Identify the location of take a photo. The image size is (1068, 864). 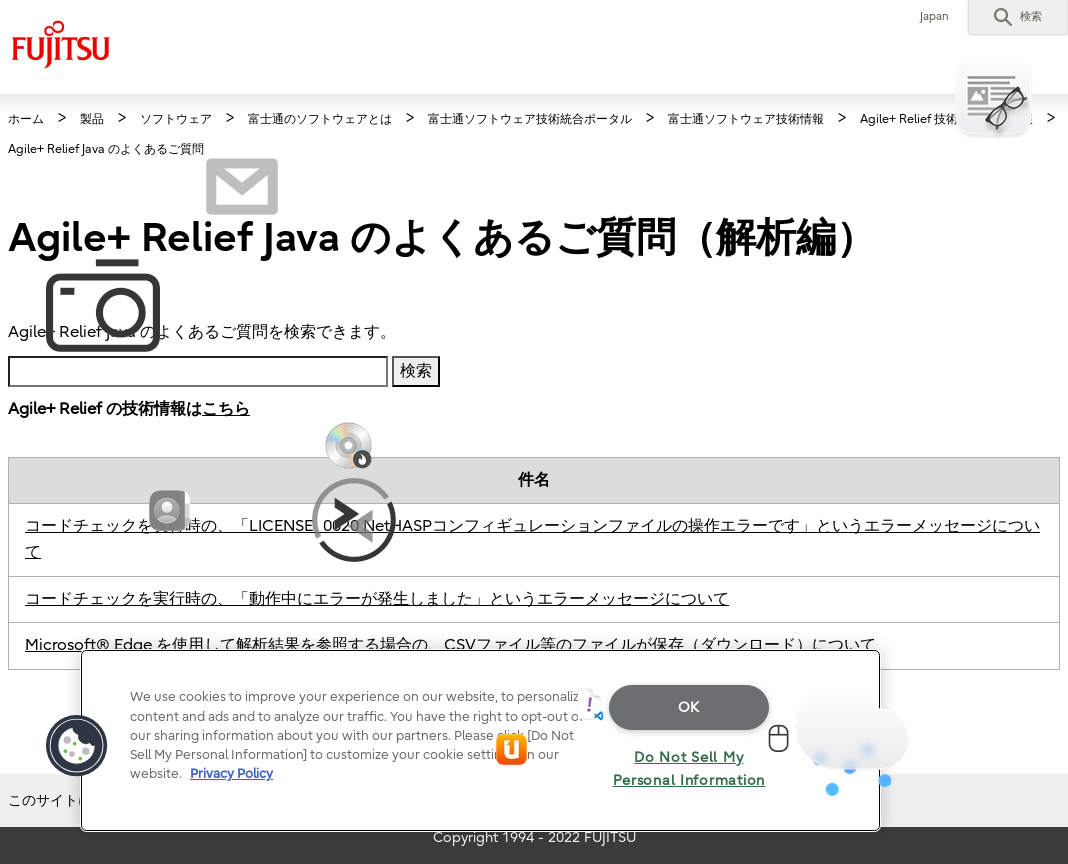
(103, 302).